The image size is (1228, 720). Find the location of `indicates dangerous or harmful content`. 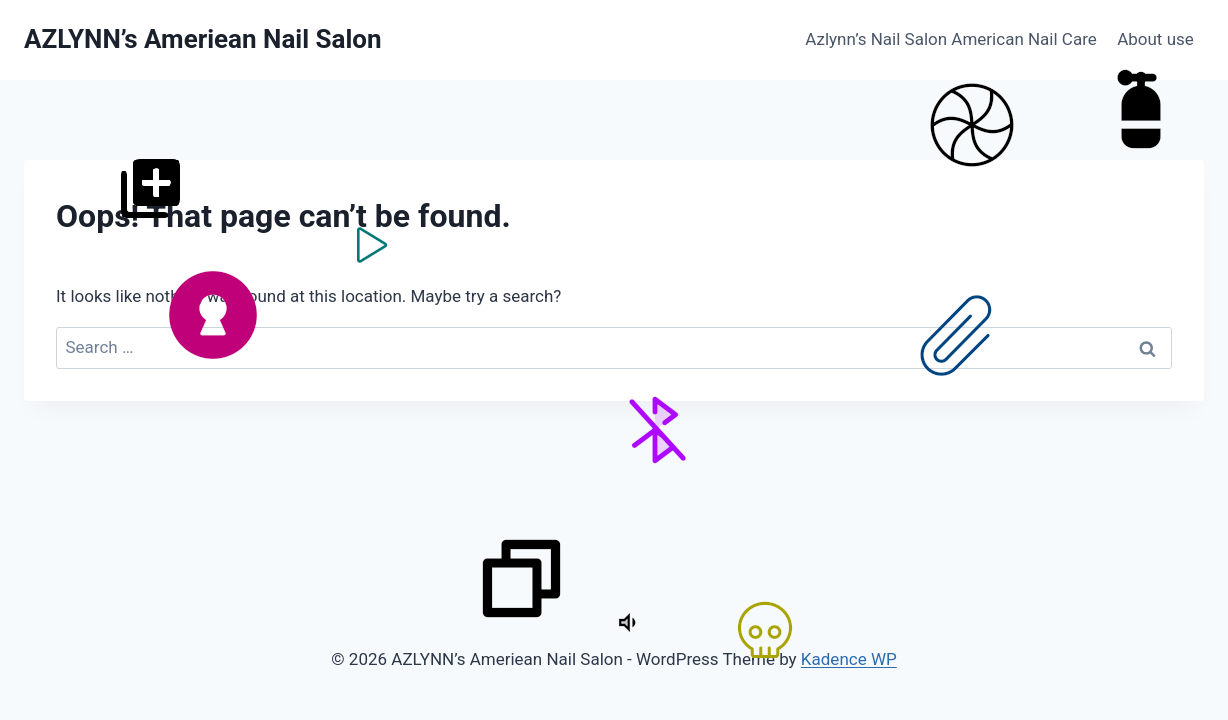

indicates dangerous or harmful content is located at coordinates (765, 631).